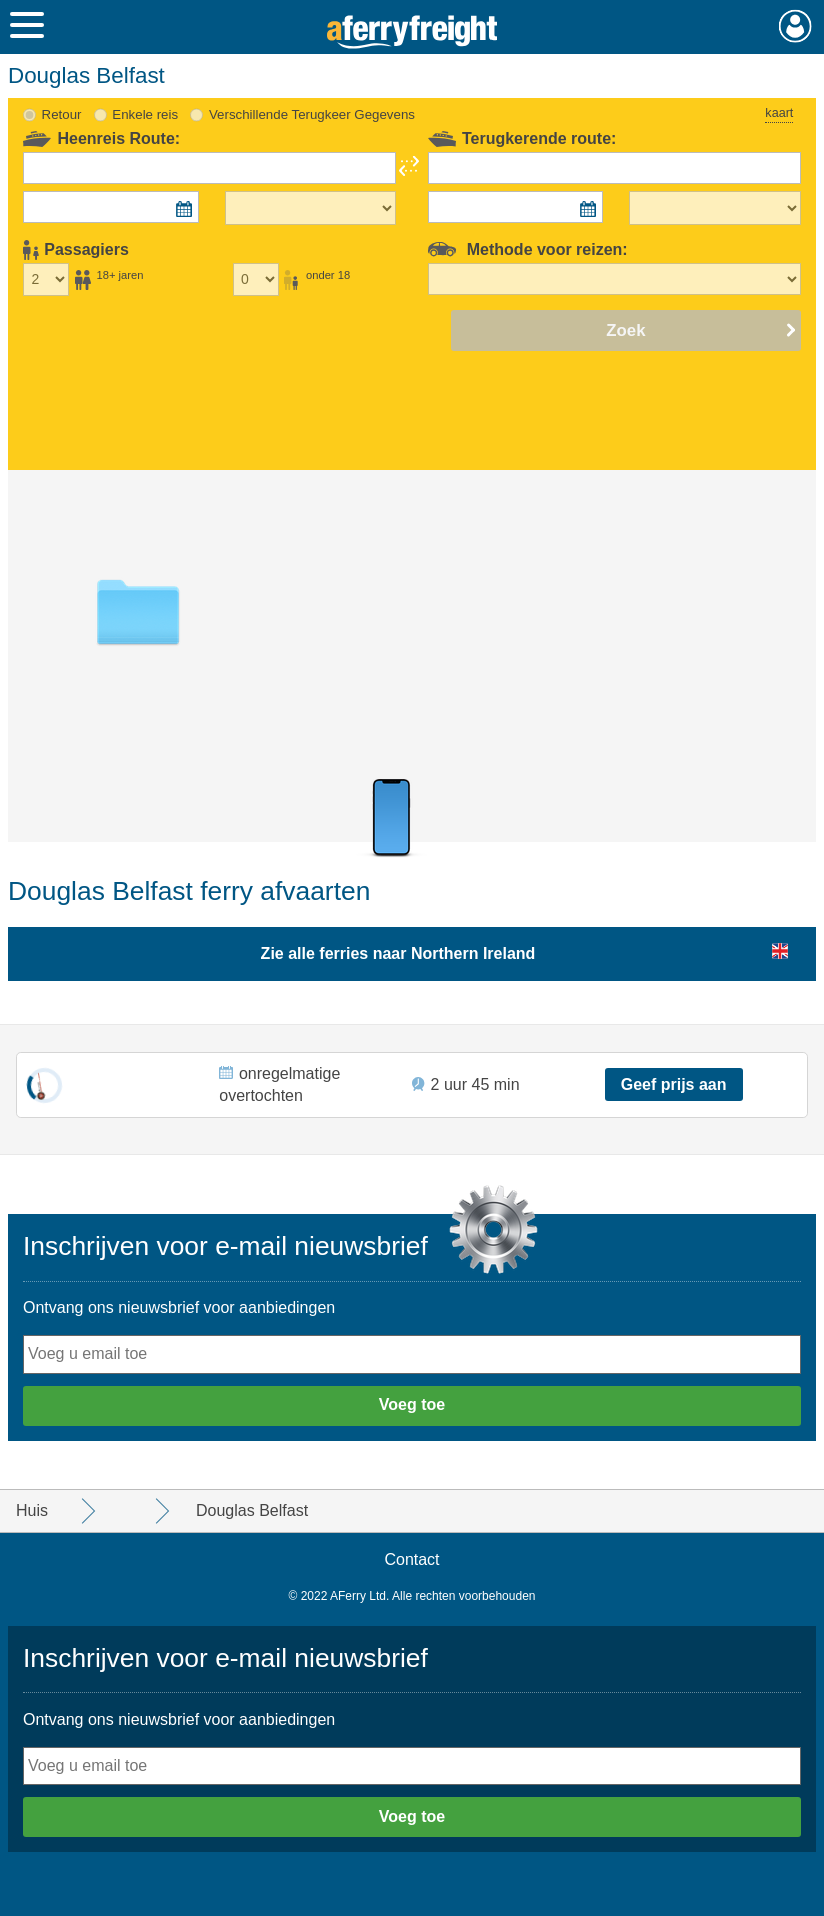 The image size is (824, 1916). I want to click on open folder to view contents, so click(138, 612).